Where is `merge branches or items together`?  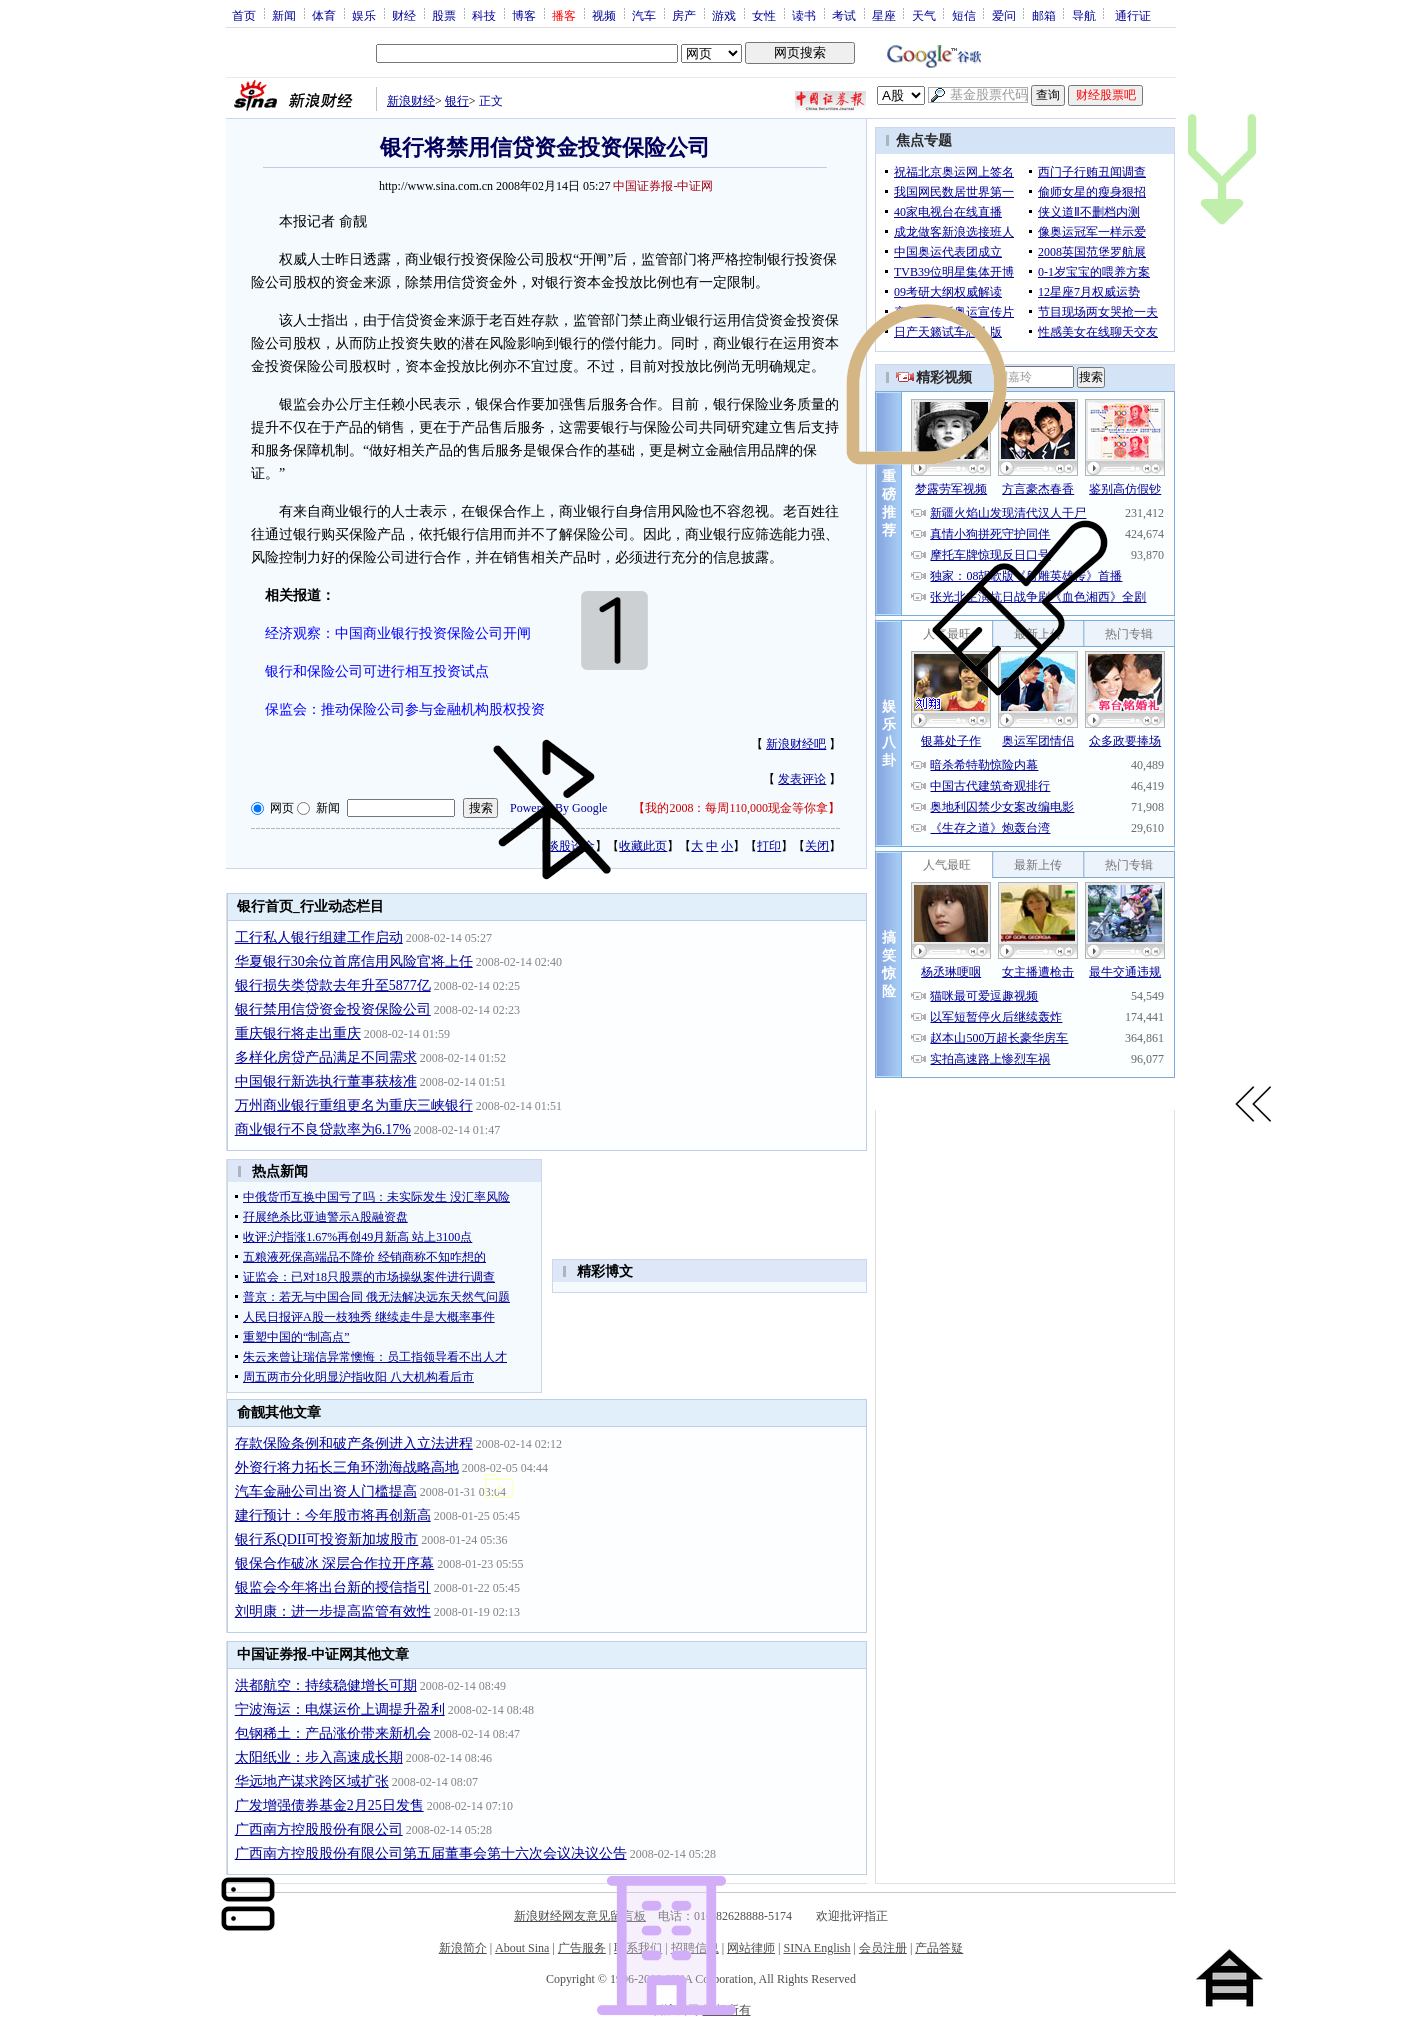 merge branches or items together is located at coordinates (1222, 165).